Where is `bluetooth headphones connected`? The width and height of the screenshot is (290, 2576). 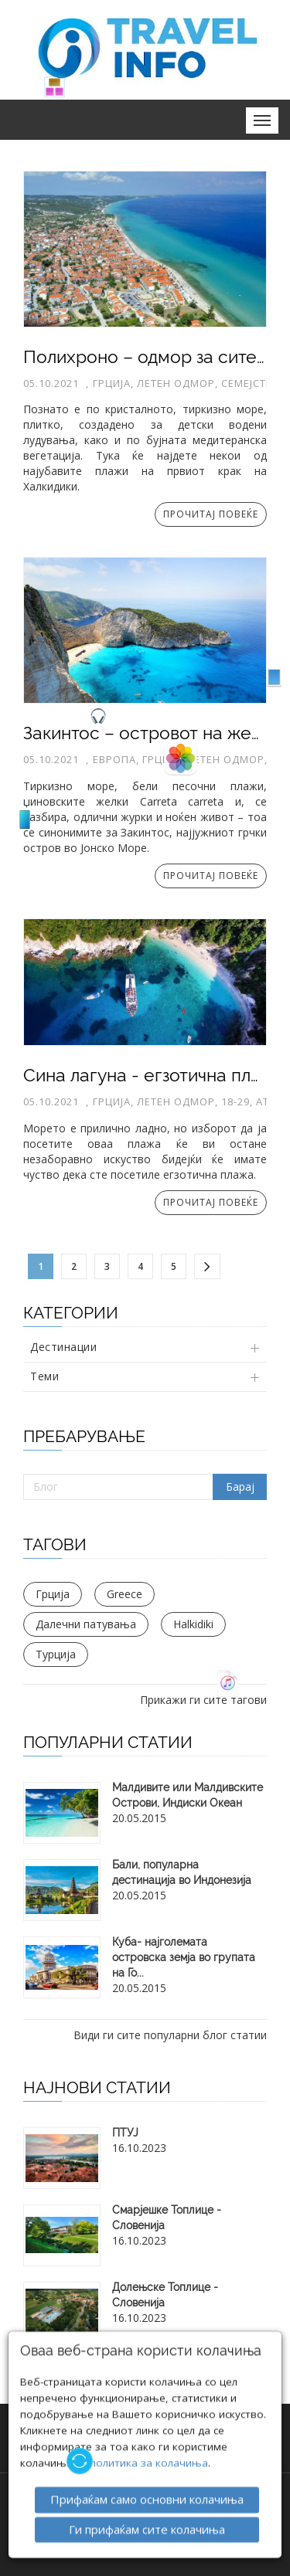
bluetooth headphones connected is located at coordinates (98, 716).